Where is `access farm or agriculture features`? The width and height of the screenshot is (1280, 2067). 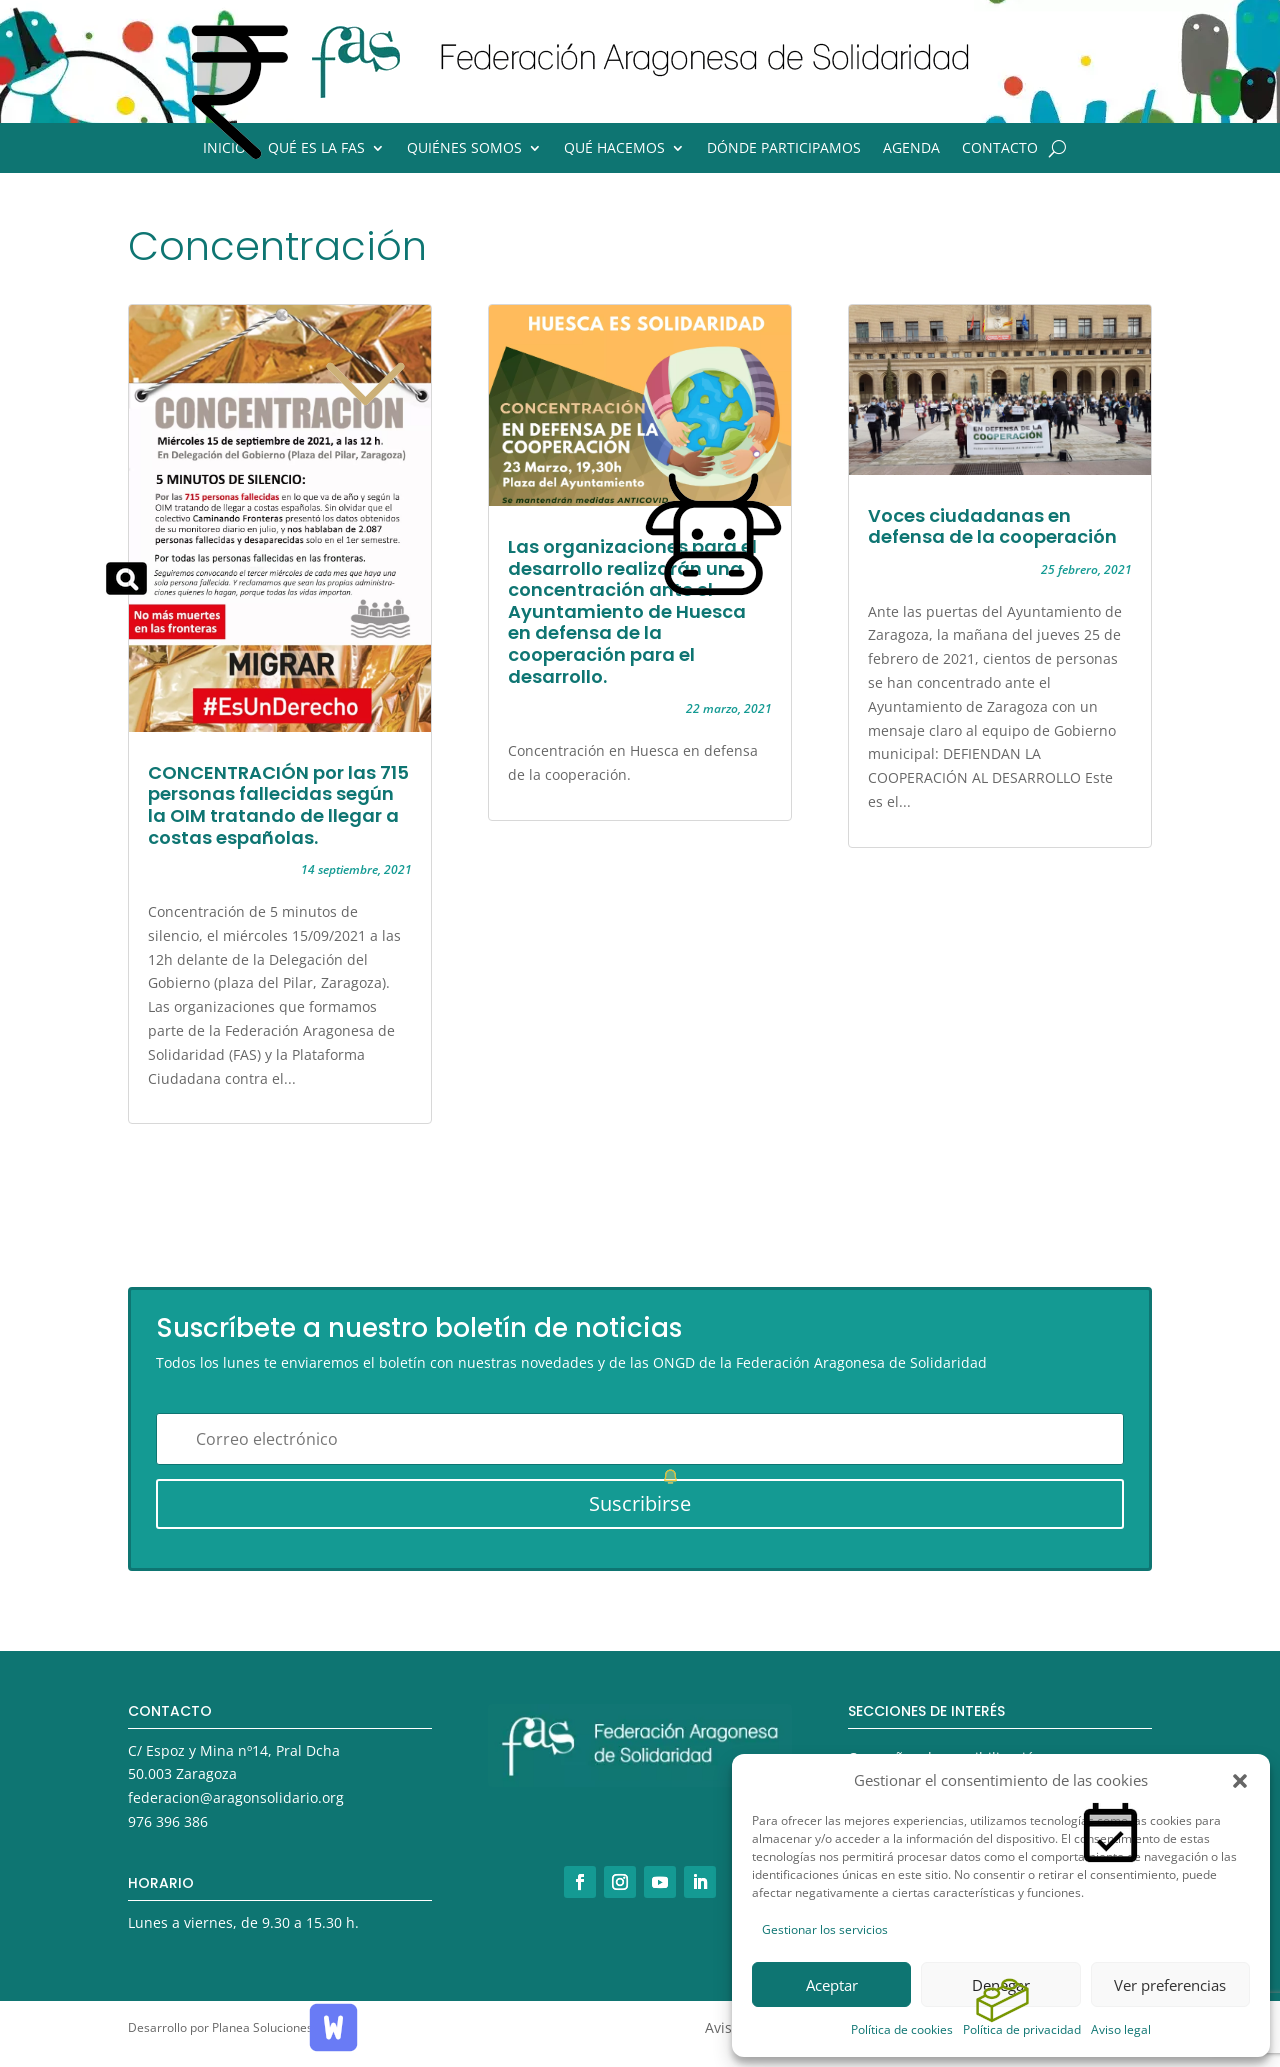 access farm or agriculture features is located at coordinates (713, 536).